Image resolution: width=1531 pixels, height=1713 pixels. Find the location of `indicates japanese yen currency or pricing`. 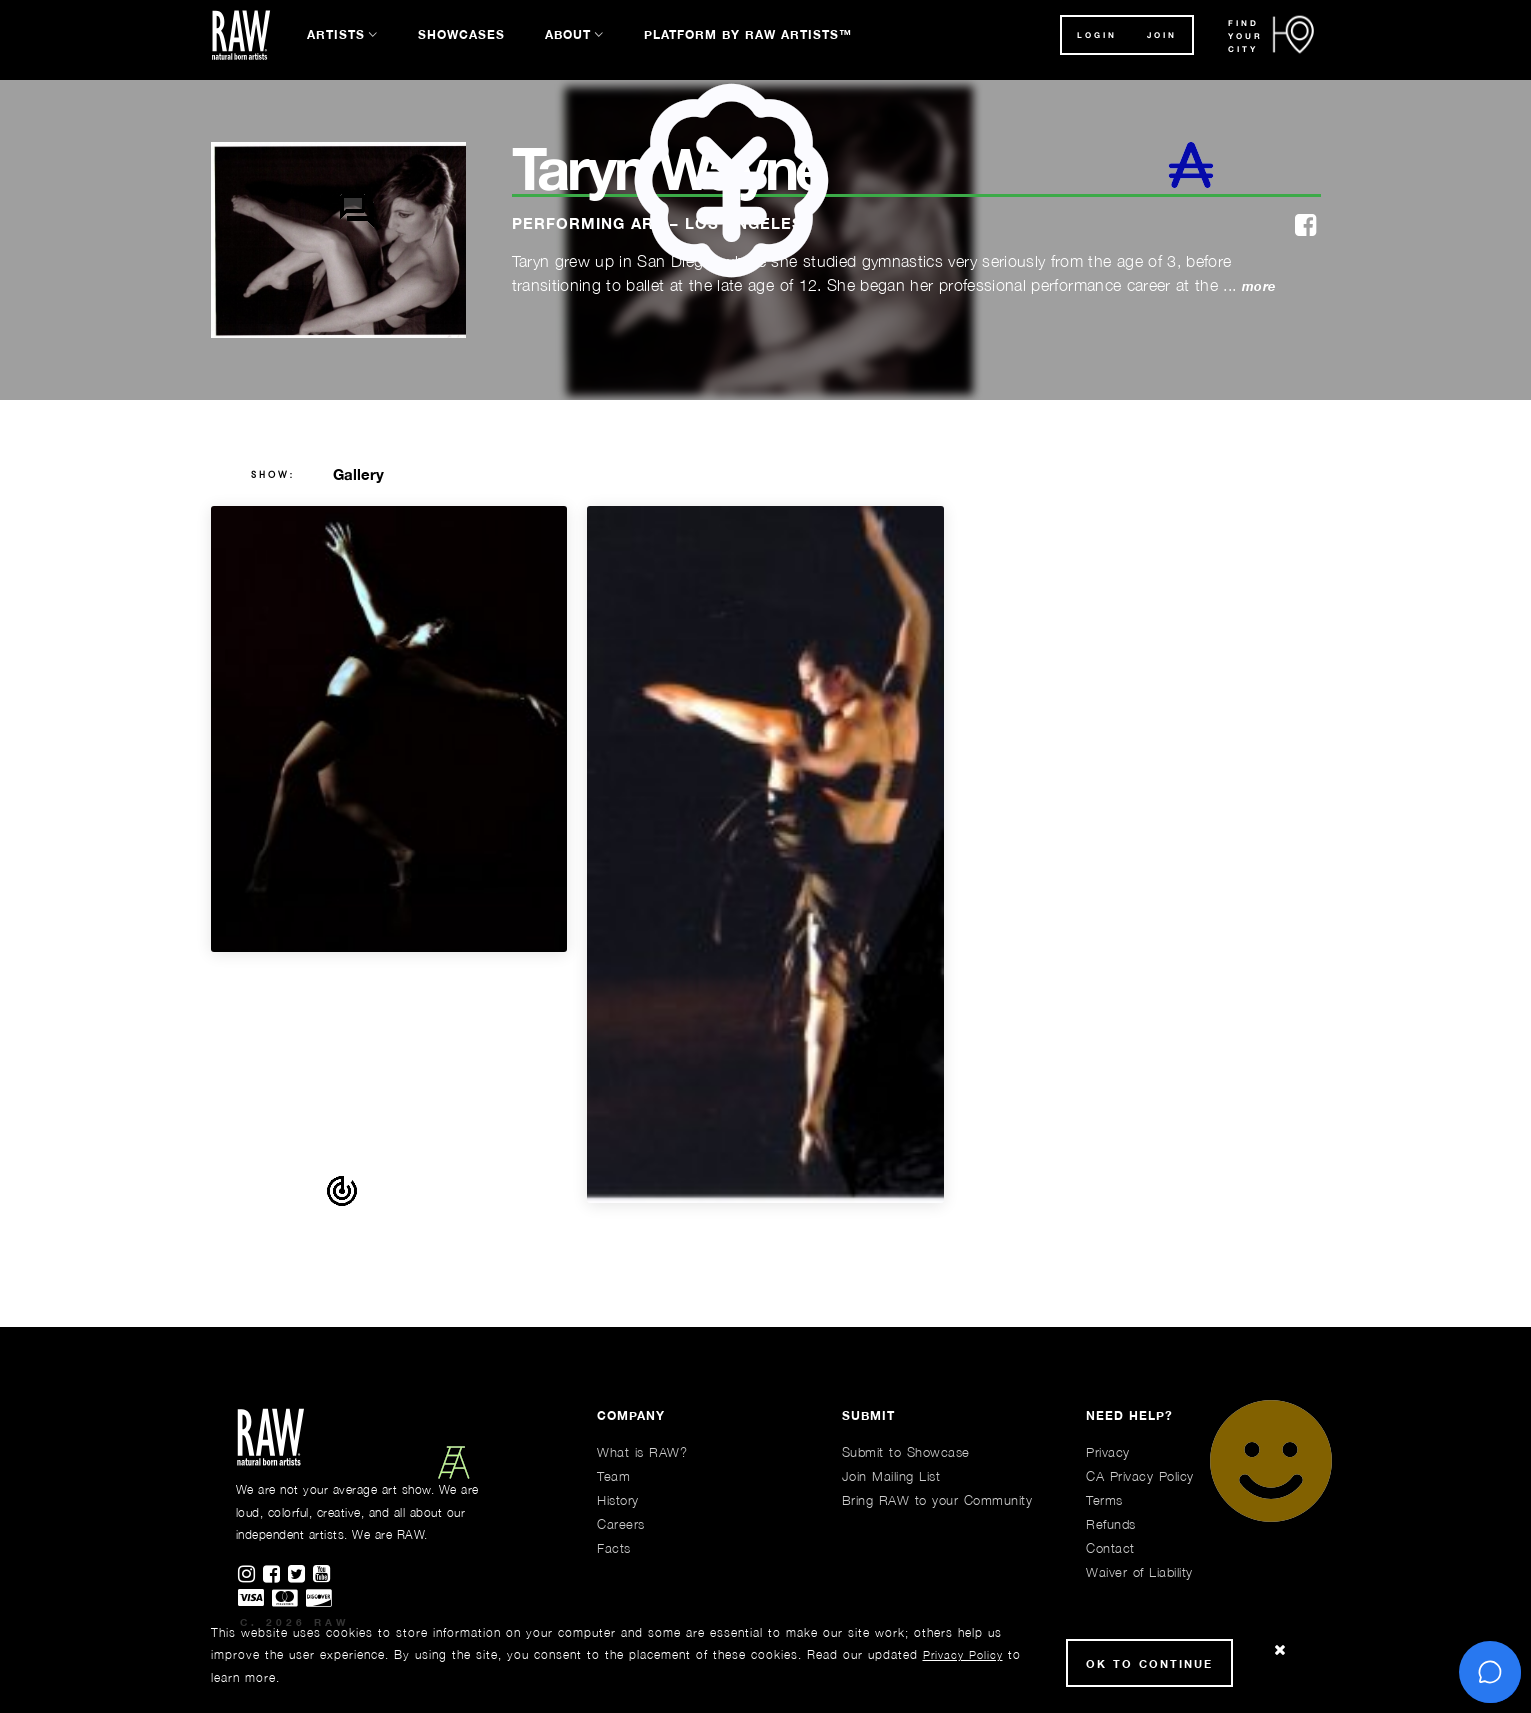

indicates japanese yen currency or pricing is located at coordinates (731, 180).